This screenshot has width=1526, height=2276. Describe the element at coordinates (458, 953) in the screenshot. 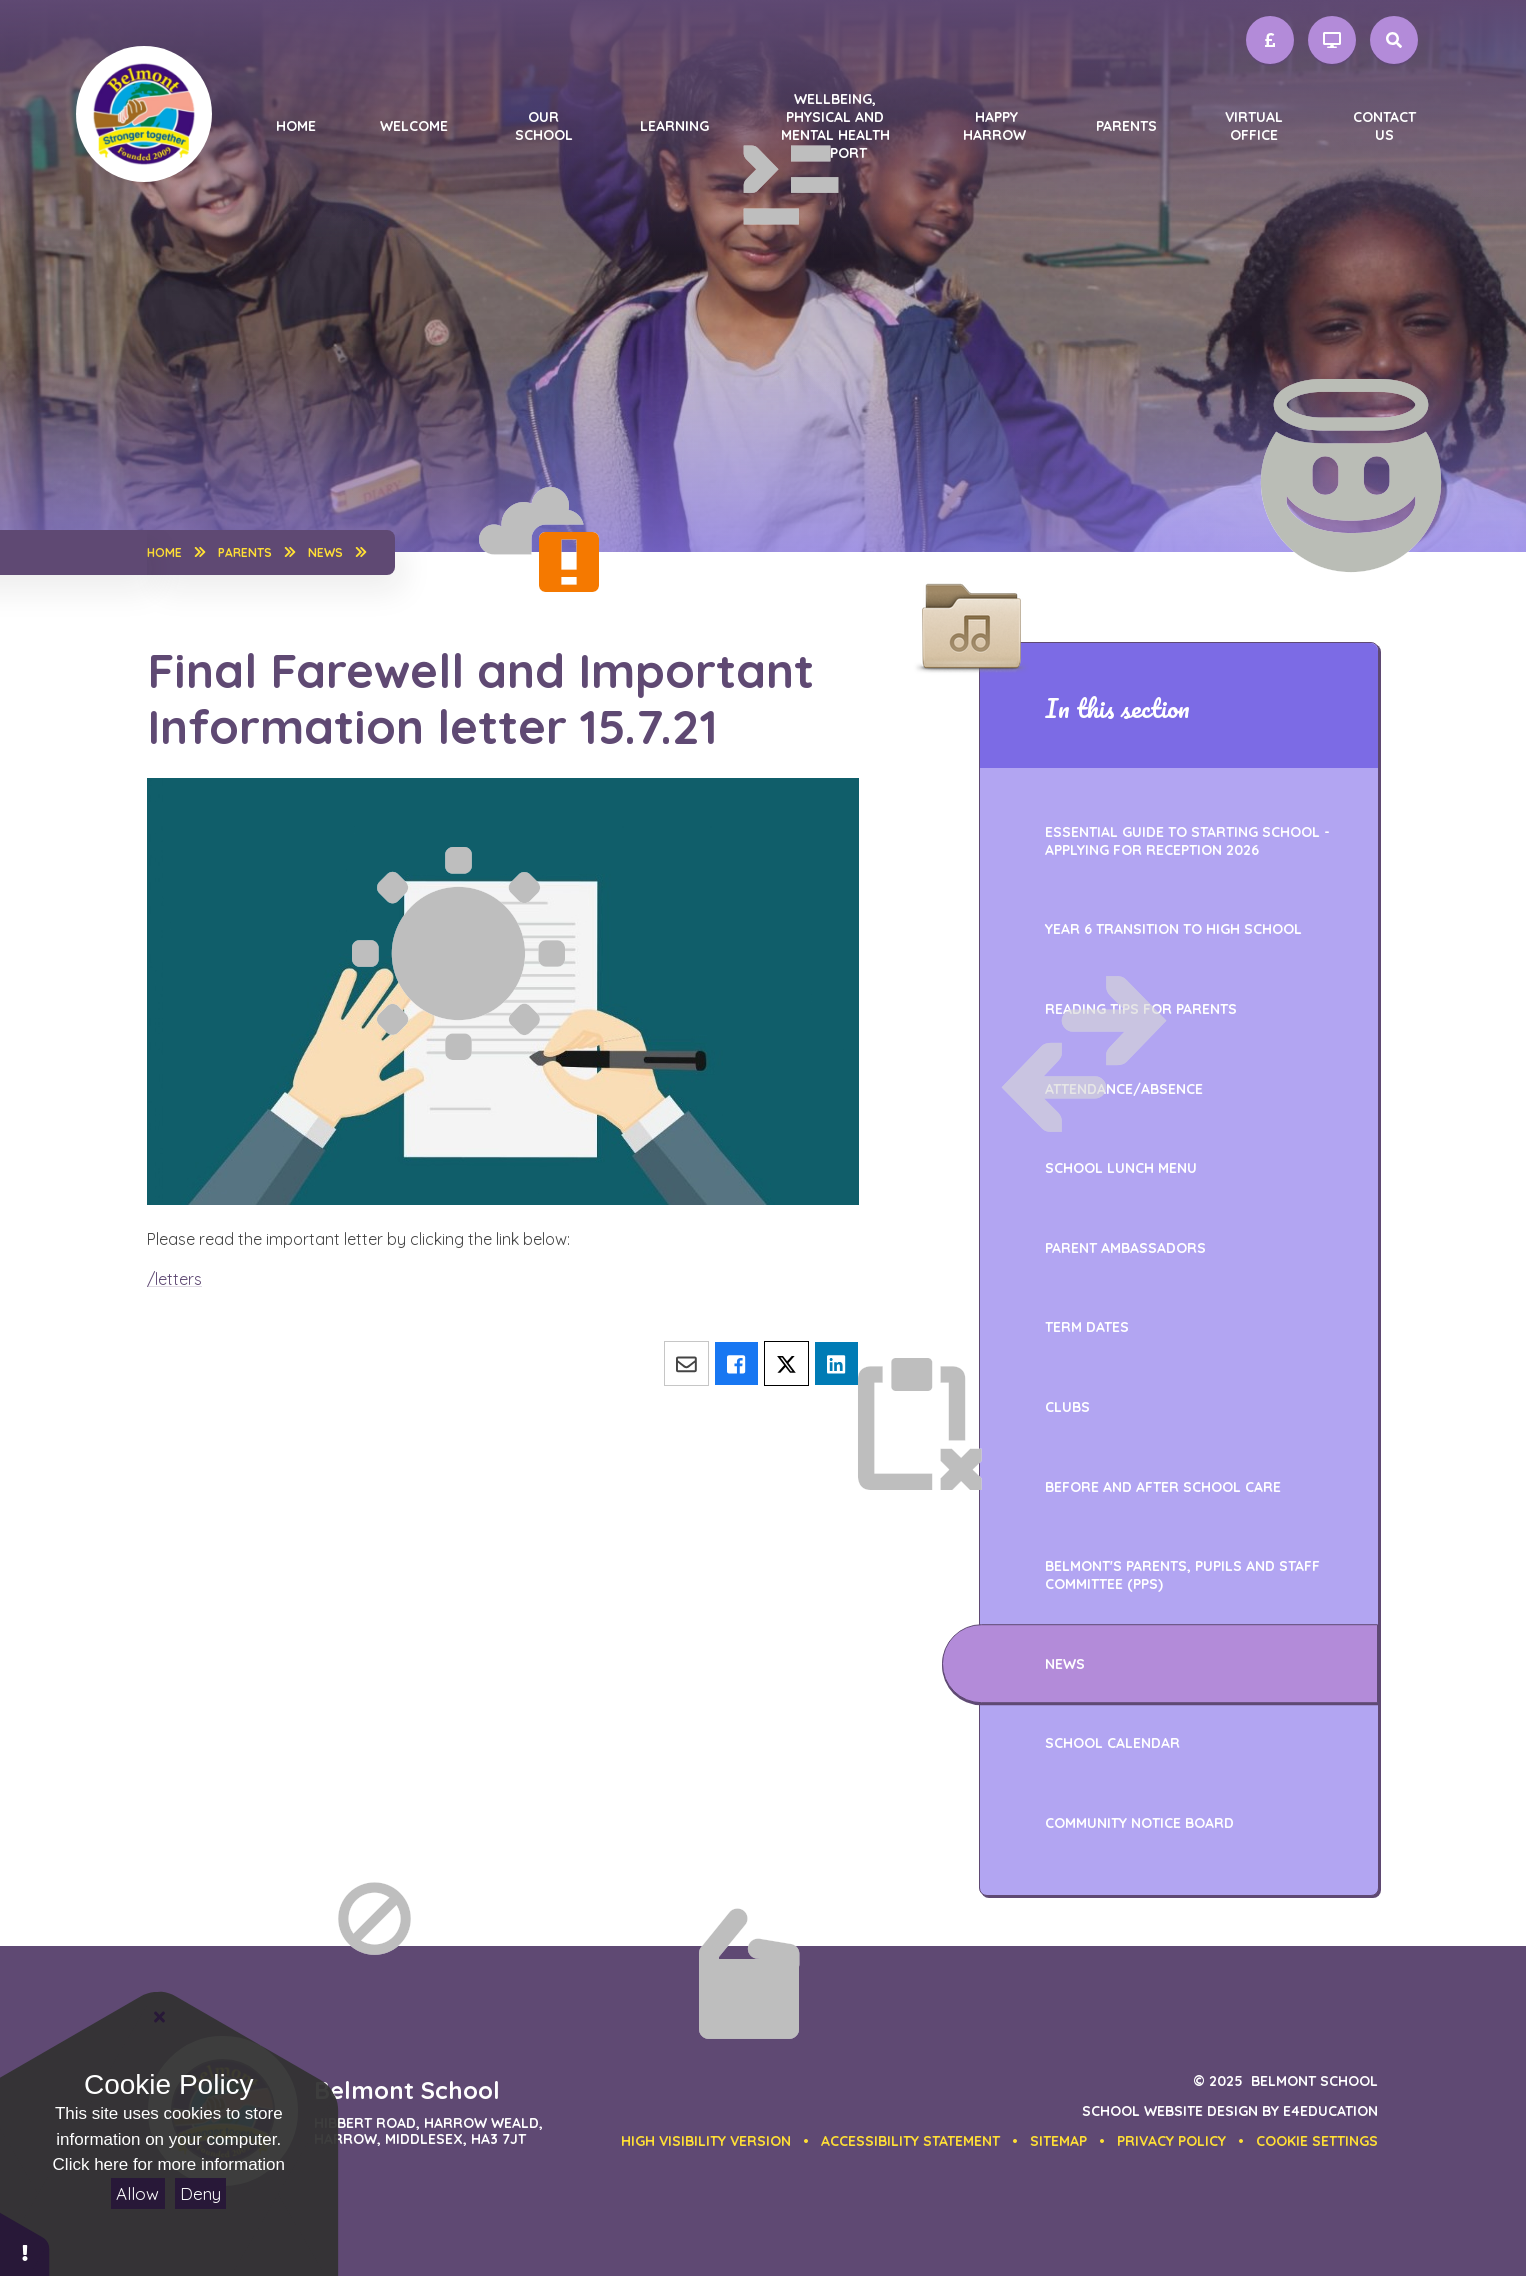

I see `indicates clear, sunny weather conditions` at that location.